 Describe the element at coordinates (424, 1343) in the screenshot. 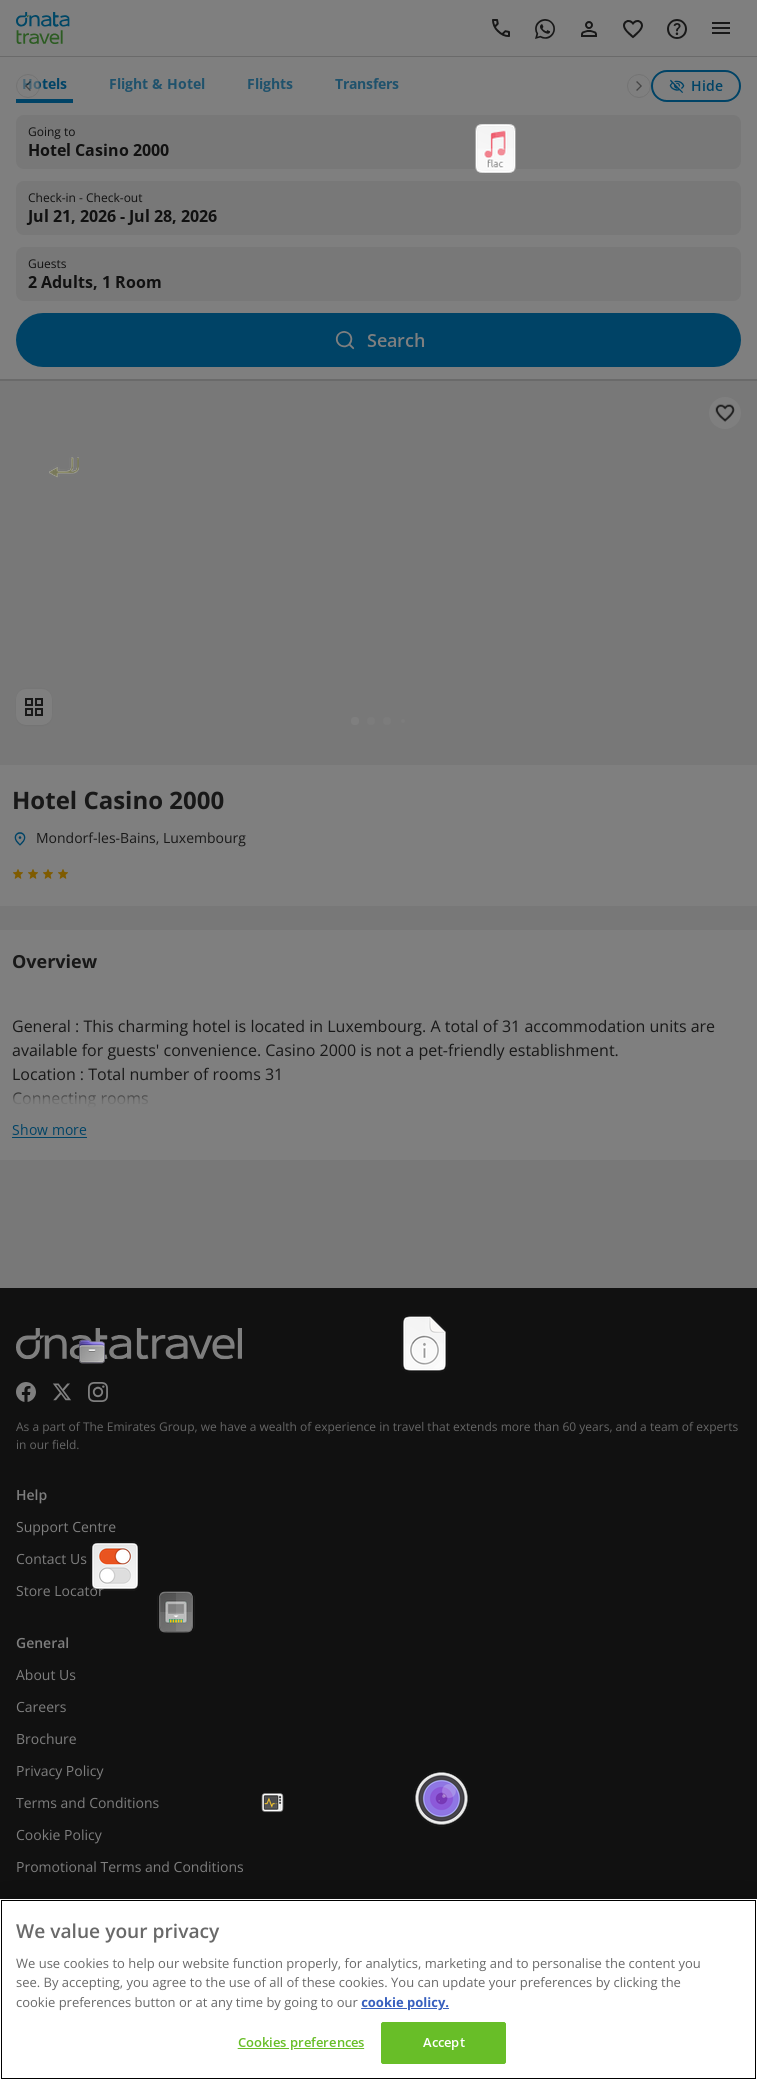

I see `a readme or documentation file` at that location.